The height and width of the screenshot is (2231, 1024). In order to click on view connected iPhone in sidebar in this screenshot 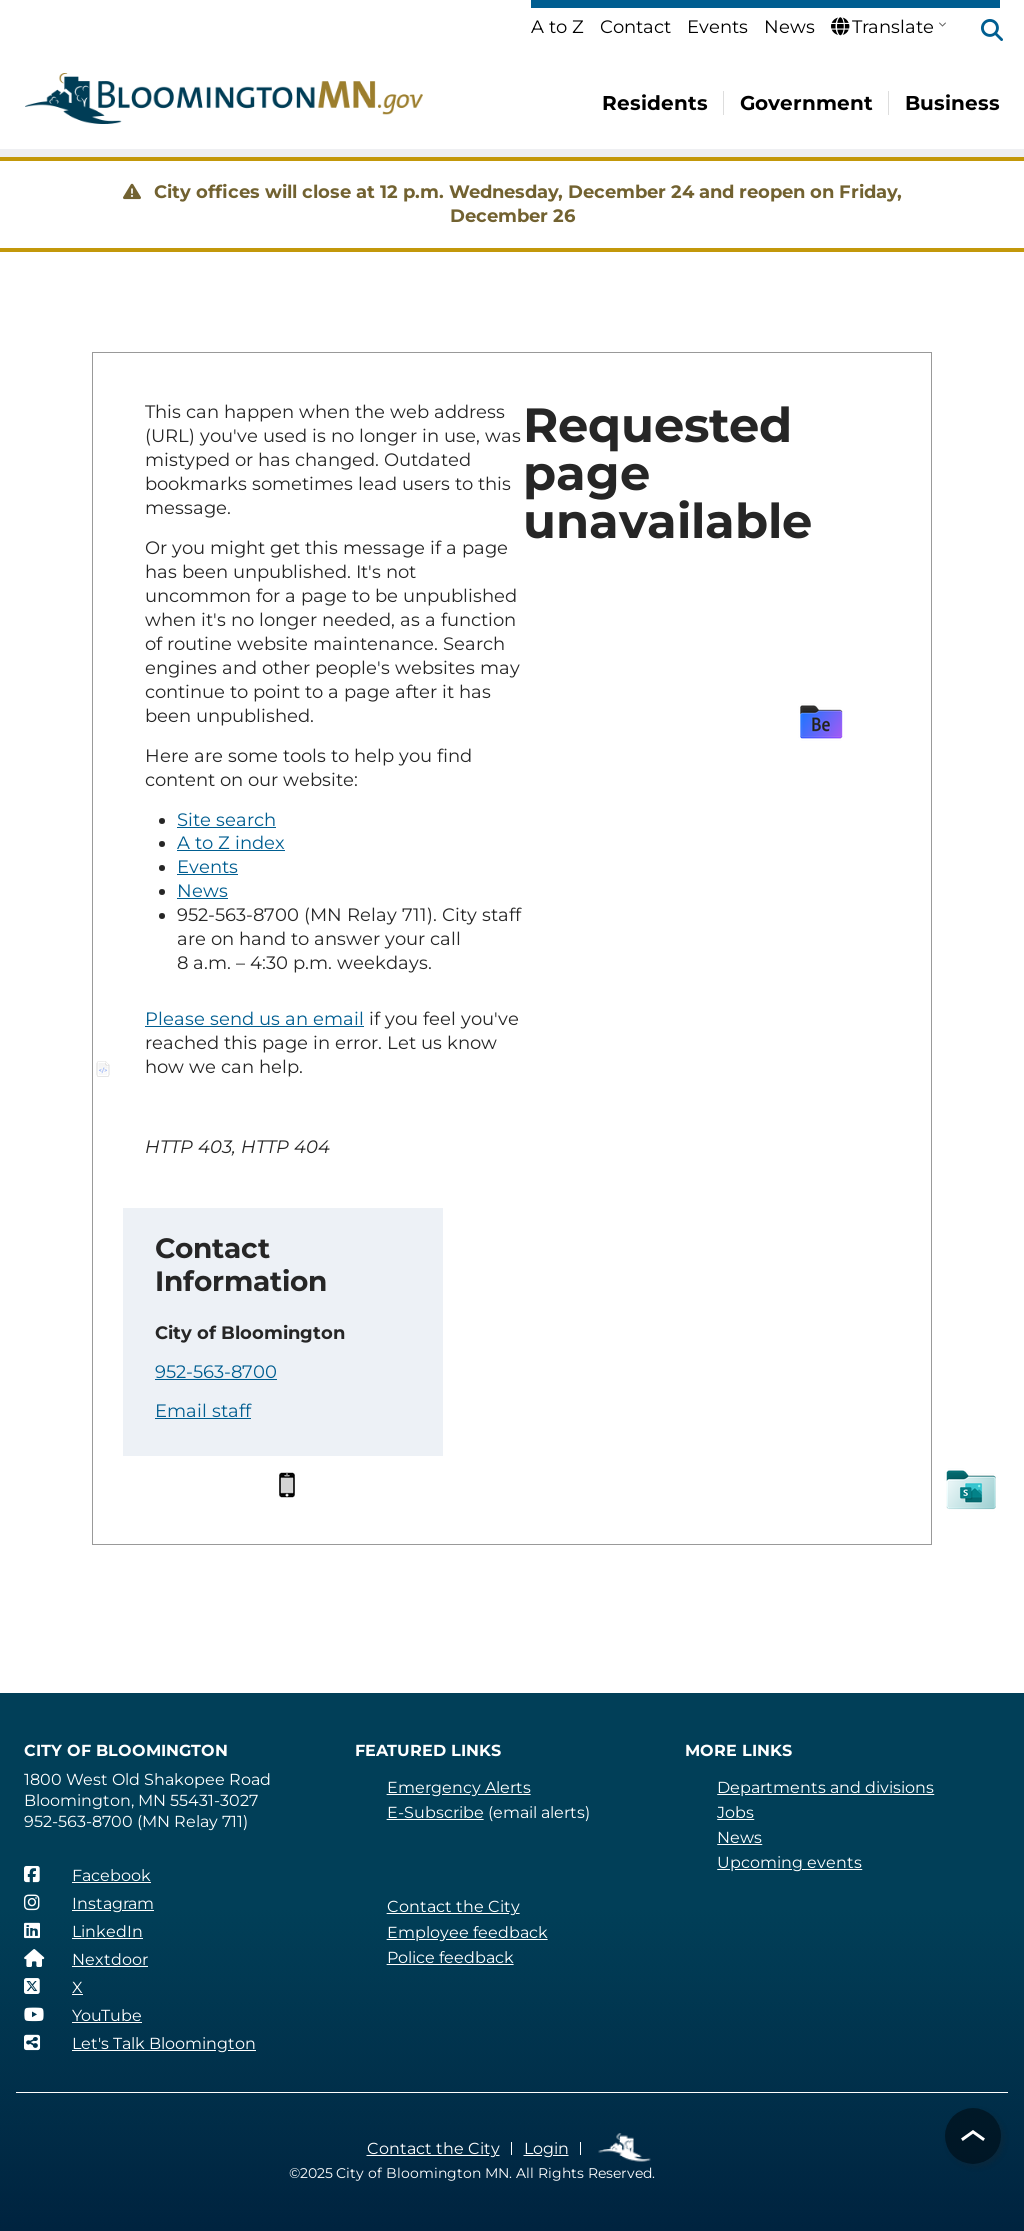, I will do `click(287, 1485)`.